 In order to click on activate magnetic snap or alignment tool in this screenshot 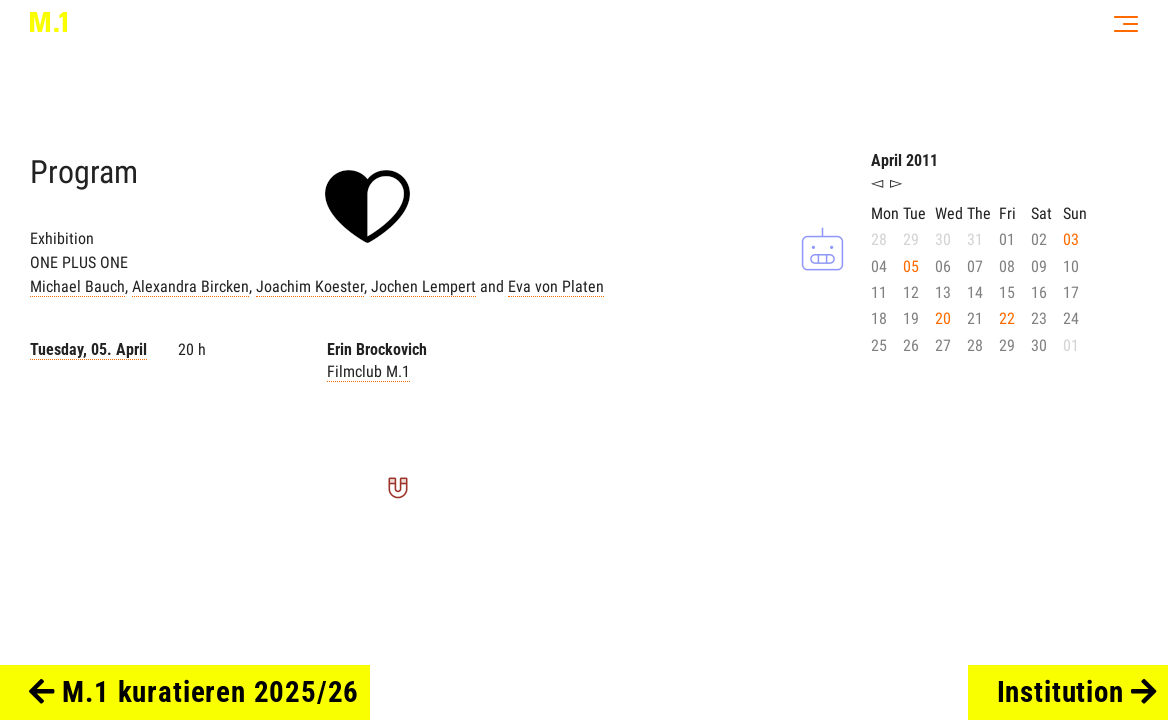, I will do `click(398, 487)`.